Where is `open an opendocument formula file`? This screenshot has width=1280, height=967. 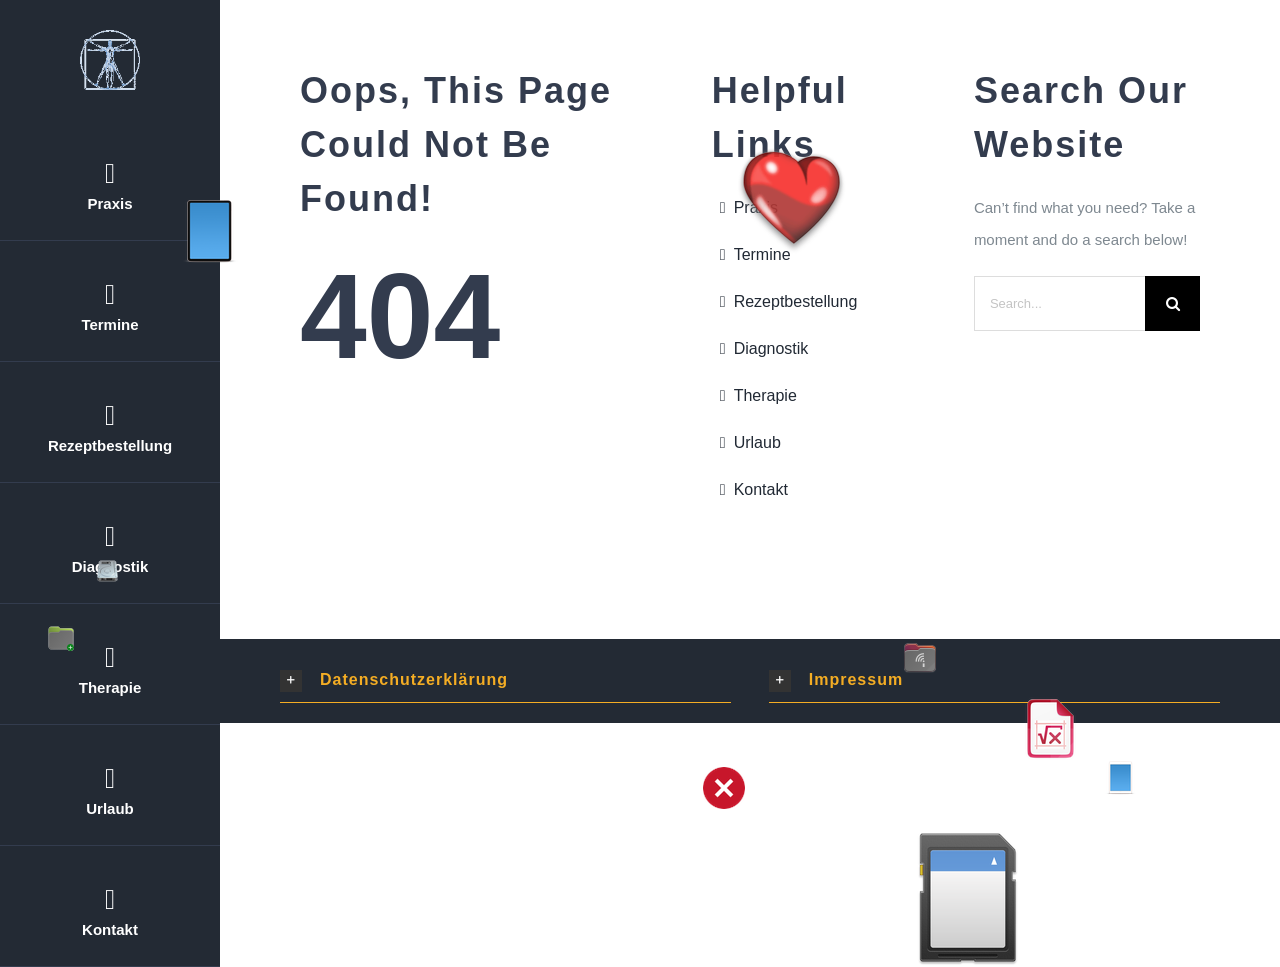 open an opendocument formula file is located at coordinates (1050, 728).